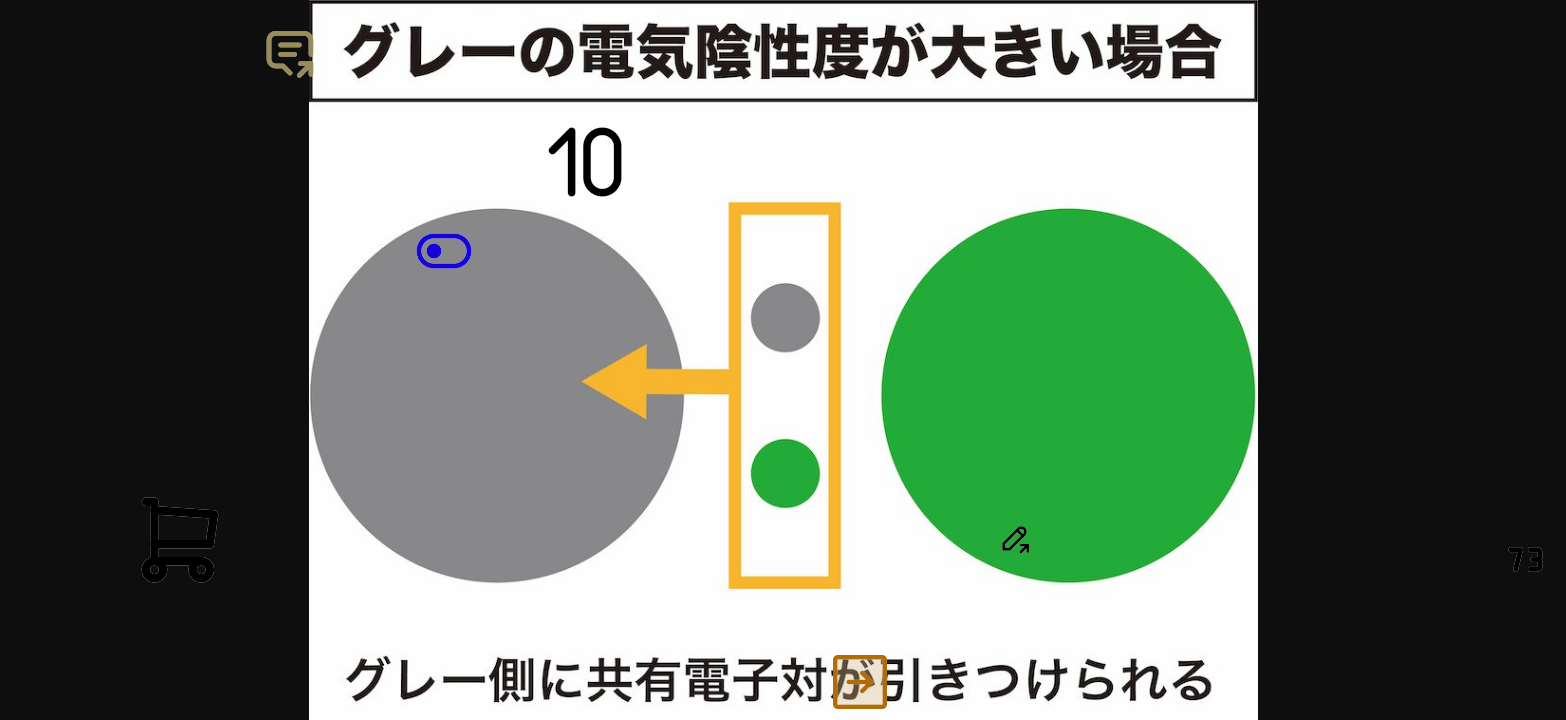  I want to click on displays the number 73 as a label or counter, so click(1525, 559).